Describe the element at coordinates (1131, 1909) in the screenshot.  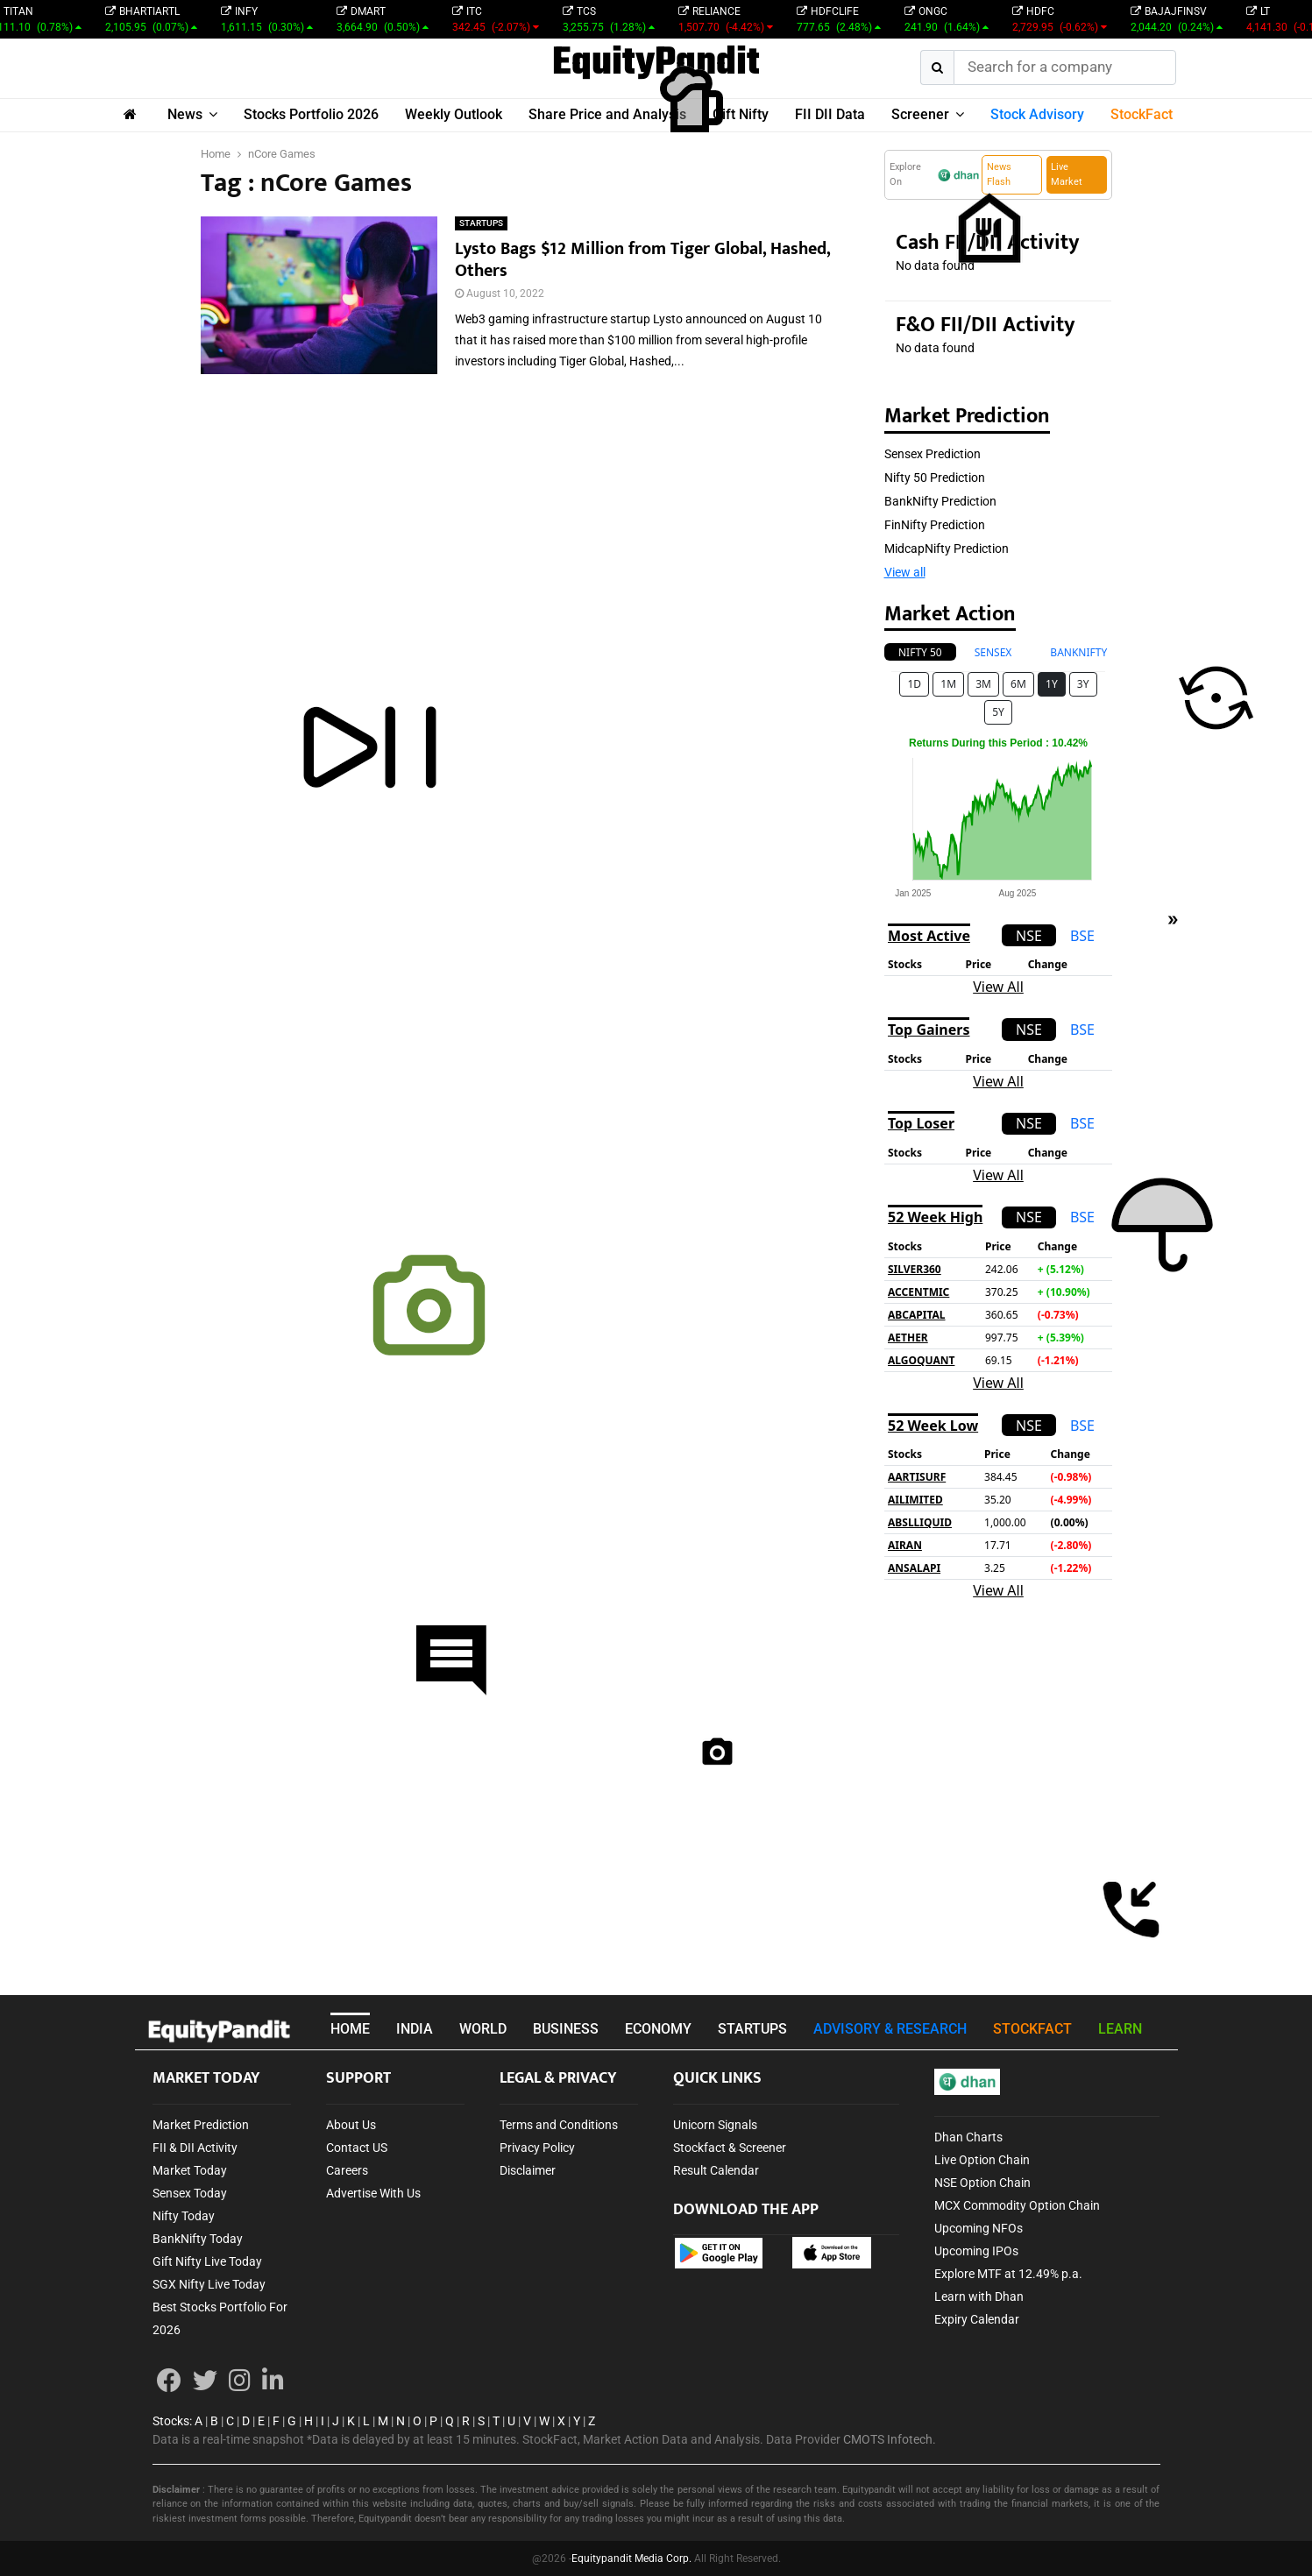
I see `indicates a missed call that needs to be returned` at that location.